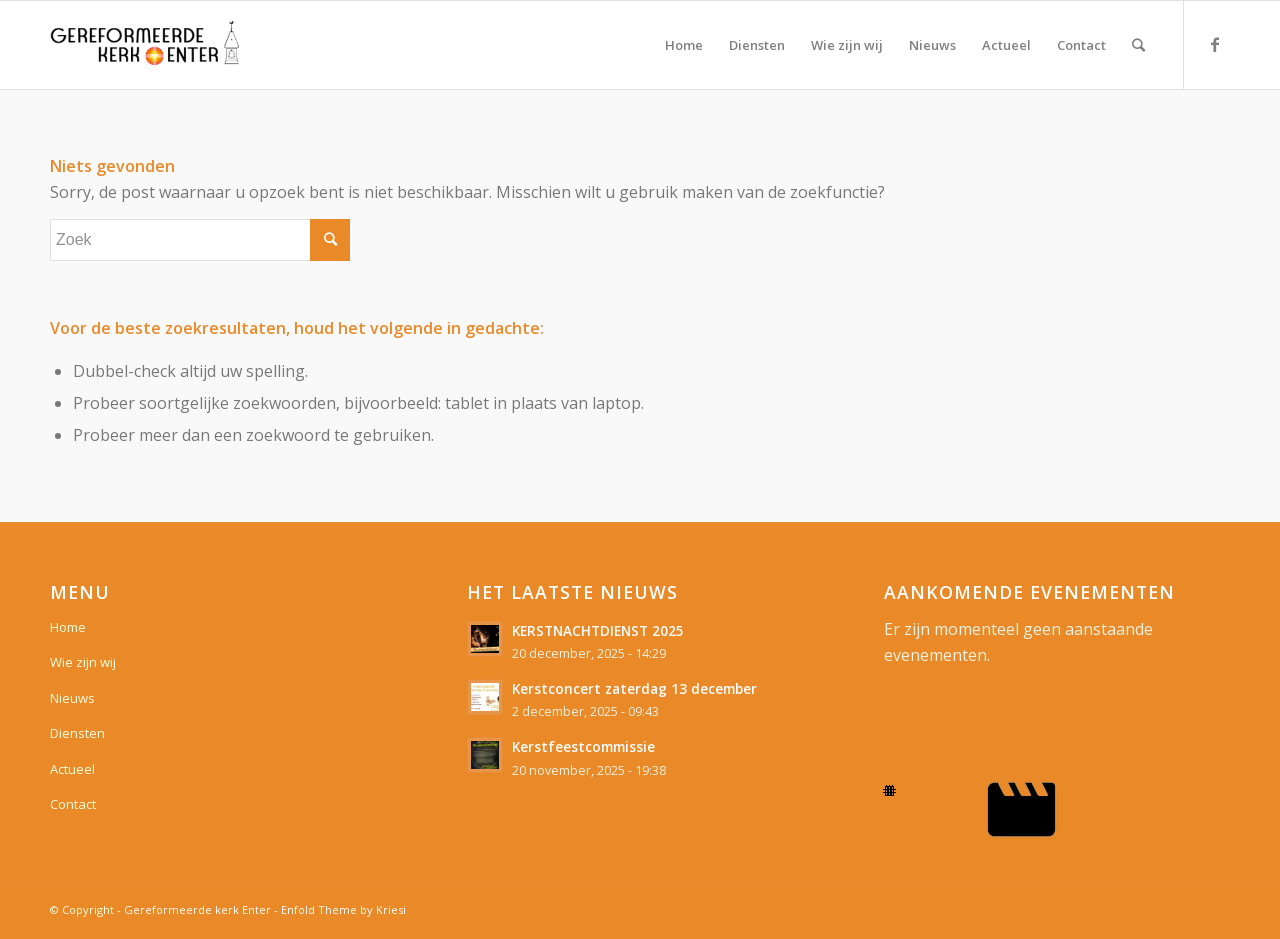  Describe the element at coordinates (889, 790) in the screenshot. I see `access fence or boundary settings` at that location.